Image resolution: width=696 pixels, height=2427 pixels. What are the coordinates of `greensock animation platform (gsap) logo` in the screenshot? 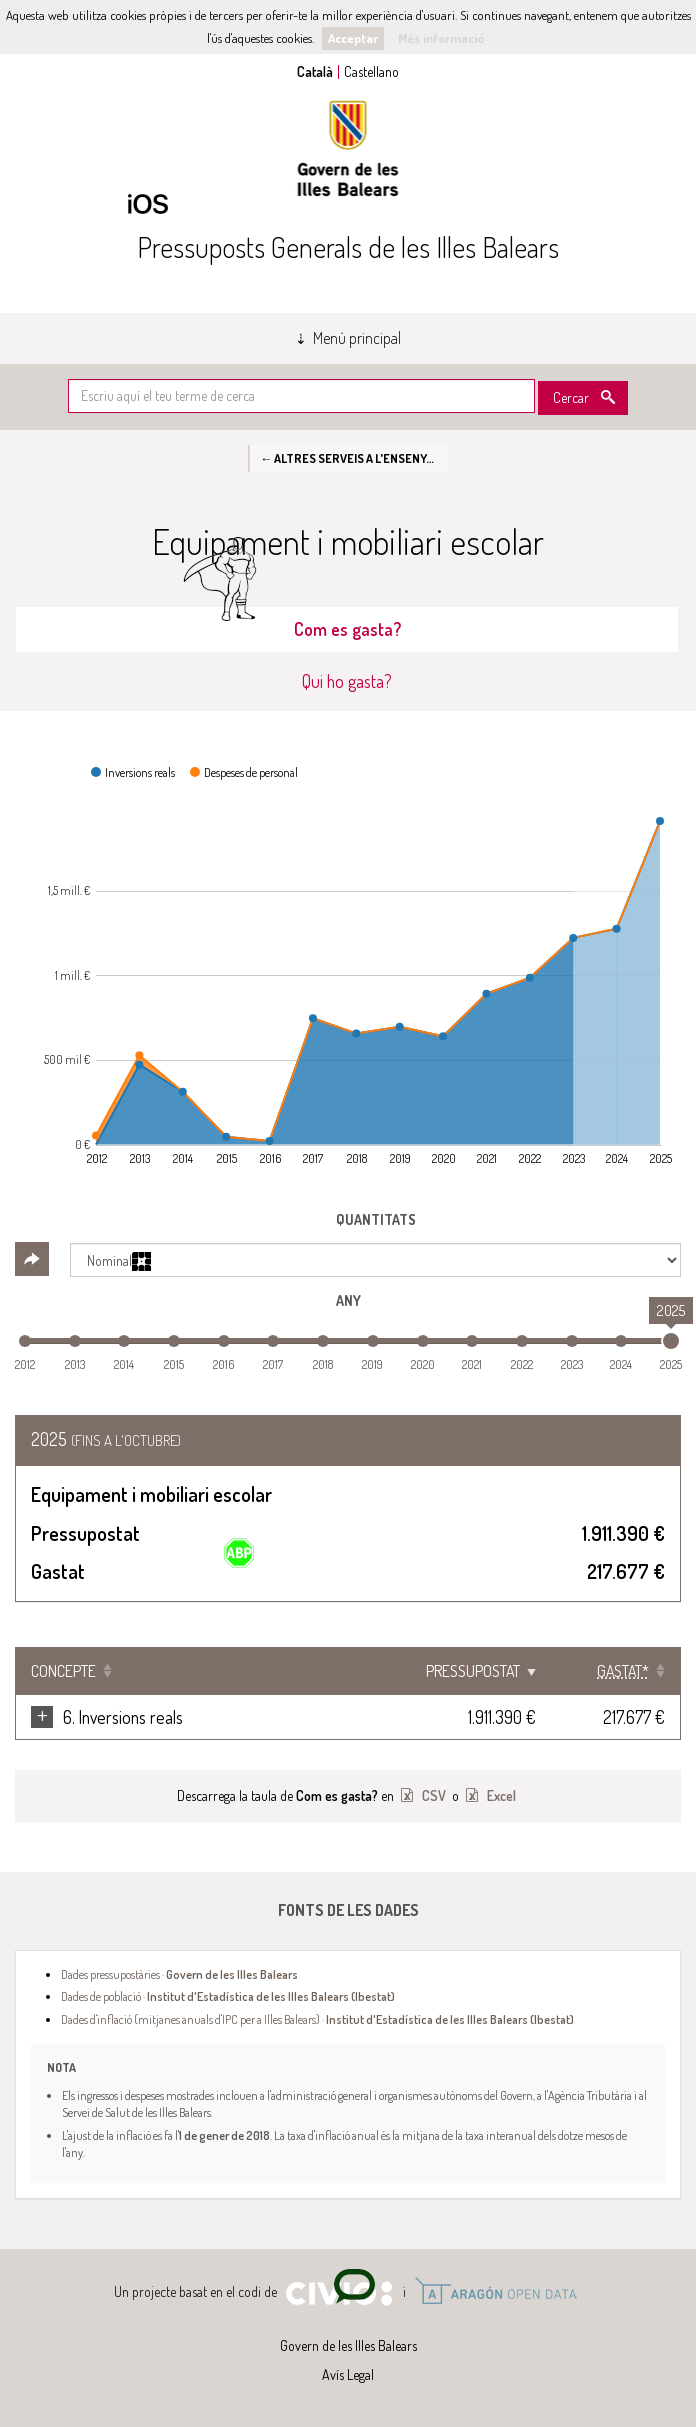 It's located at (220, 579).